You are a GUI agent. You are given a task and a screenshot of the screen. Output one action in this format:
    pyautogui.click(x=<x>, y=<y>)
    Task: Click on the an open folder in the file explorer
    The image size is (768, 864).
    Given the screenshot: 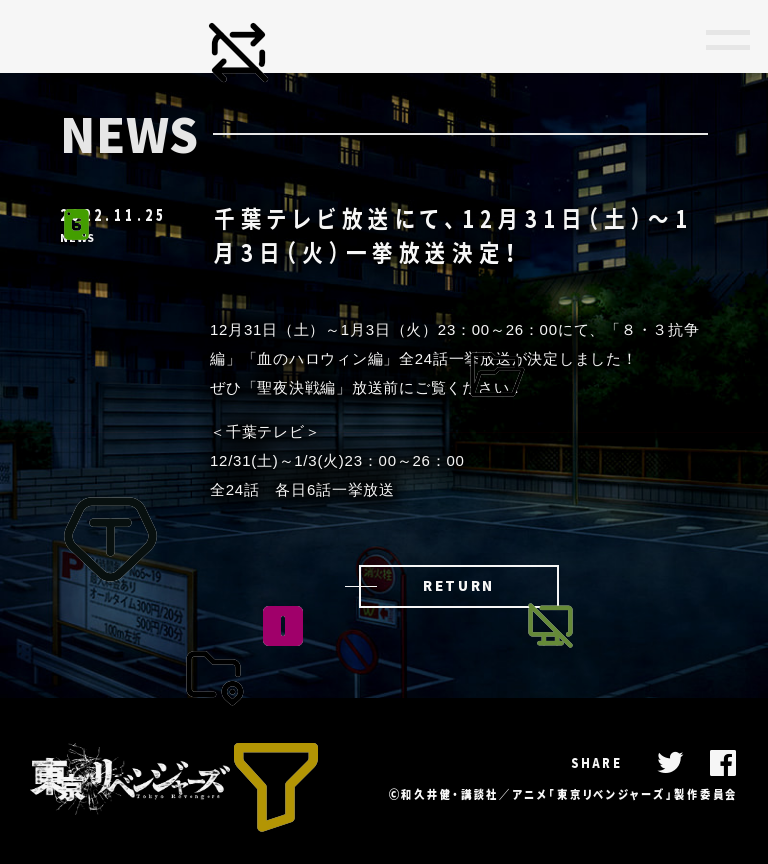 What is the action you would take?
    pyautogui.click(x=496, y=374)
    